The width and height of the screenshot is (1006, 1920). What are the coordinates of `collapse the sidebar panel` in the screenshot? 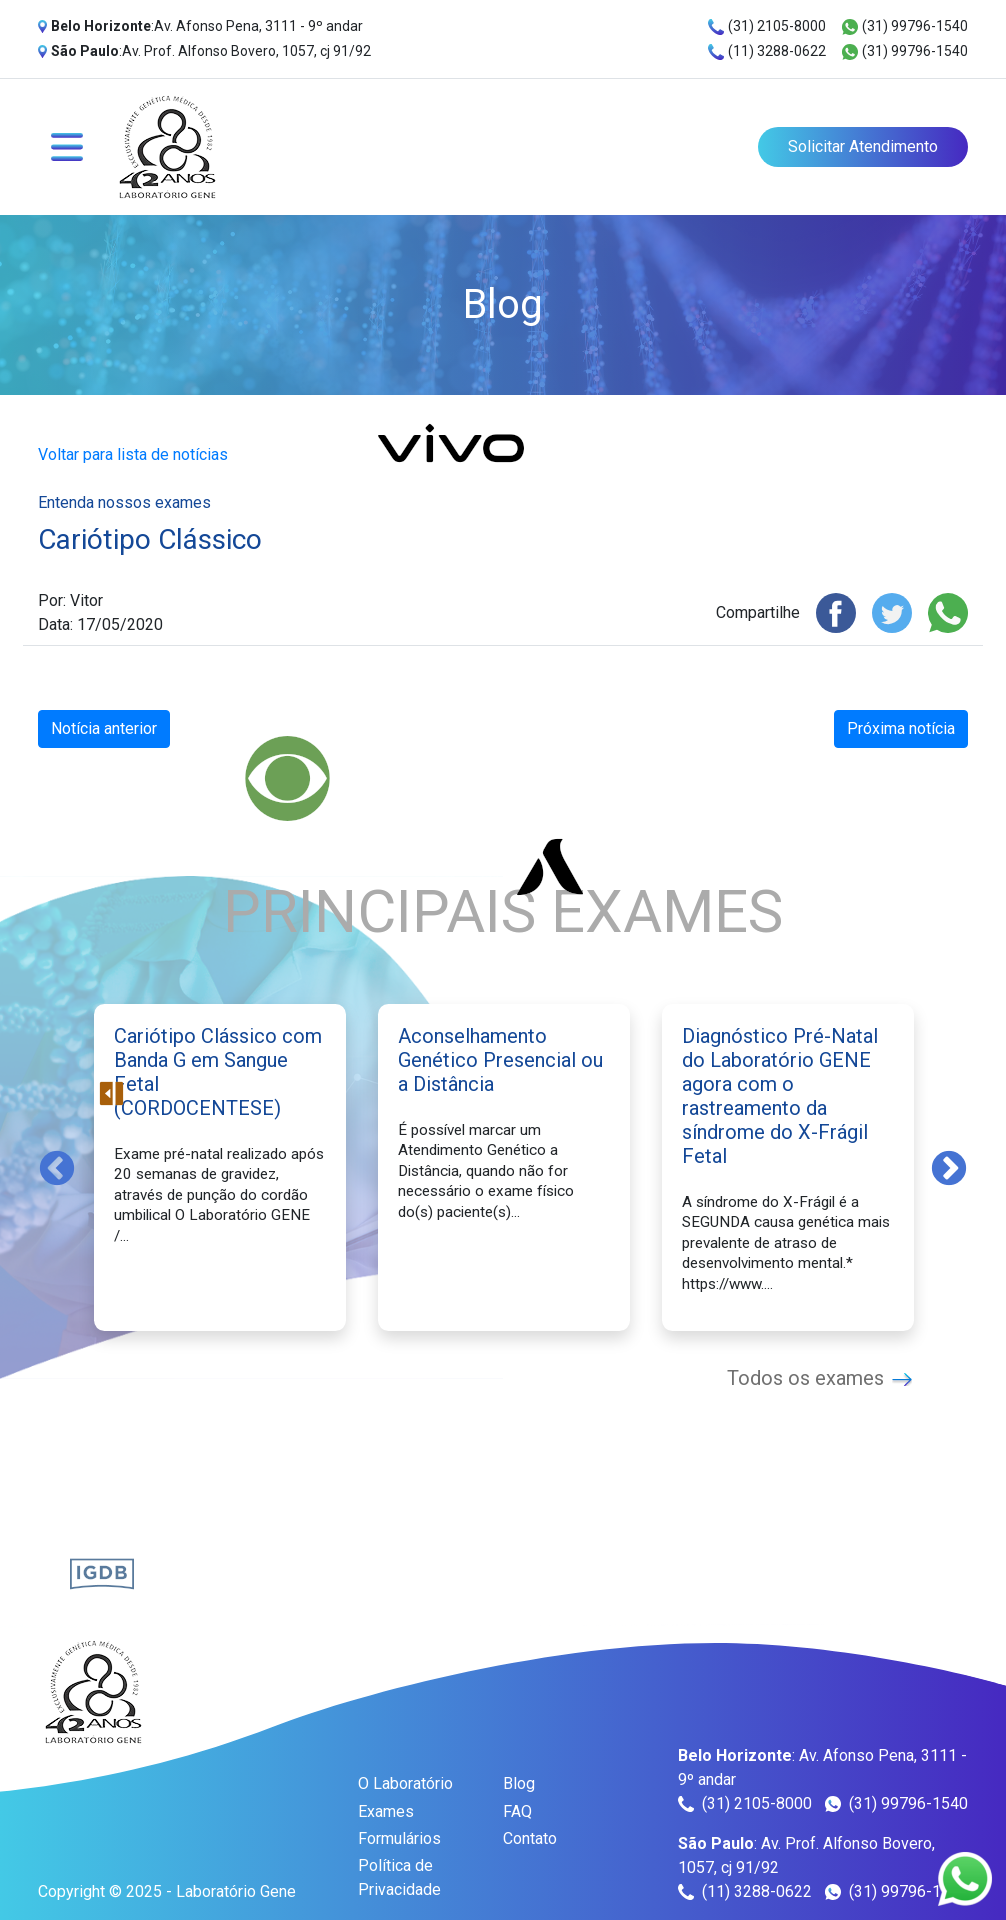 It's located at (111, 1093).